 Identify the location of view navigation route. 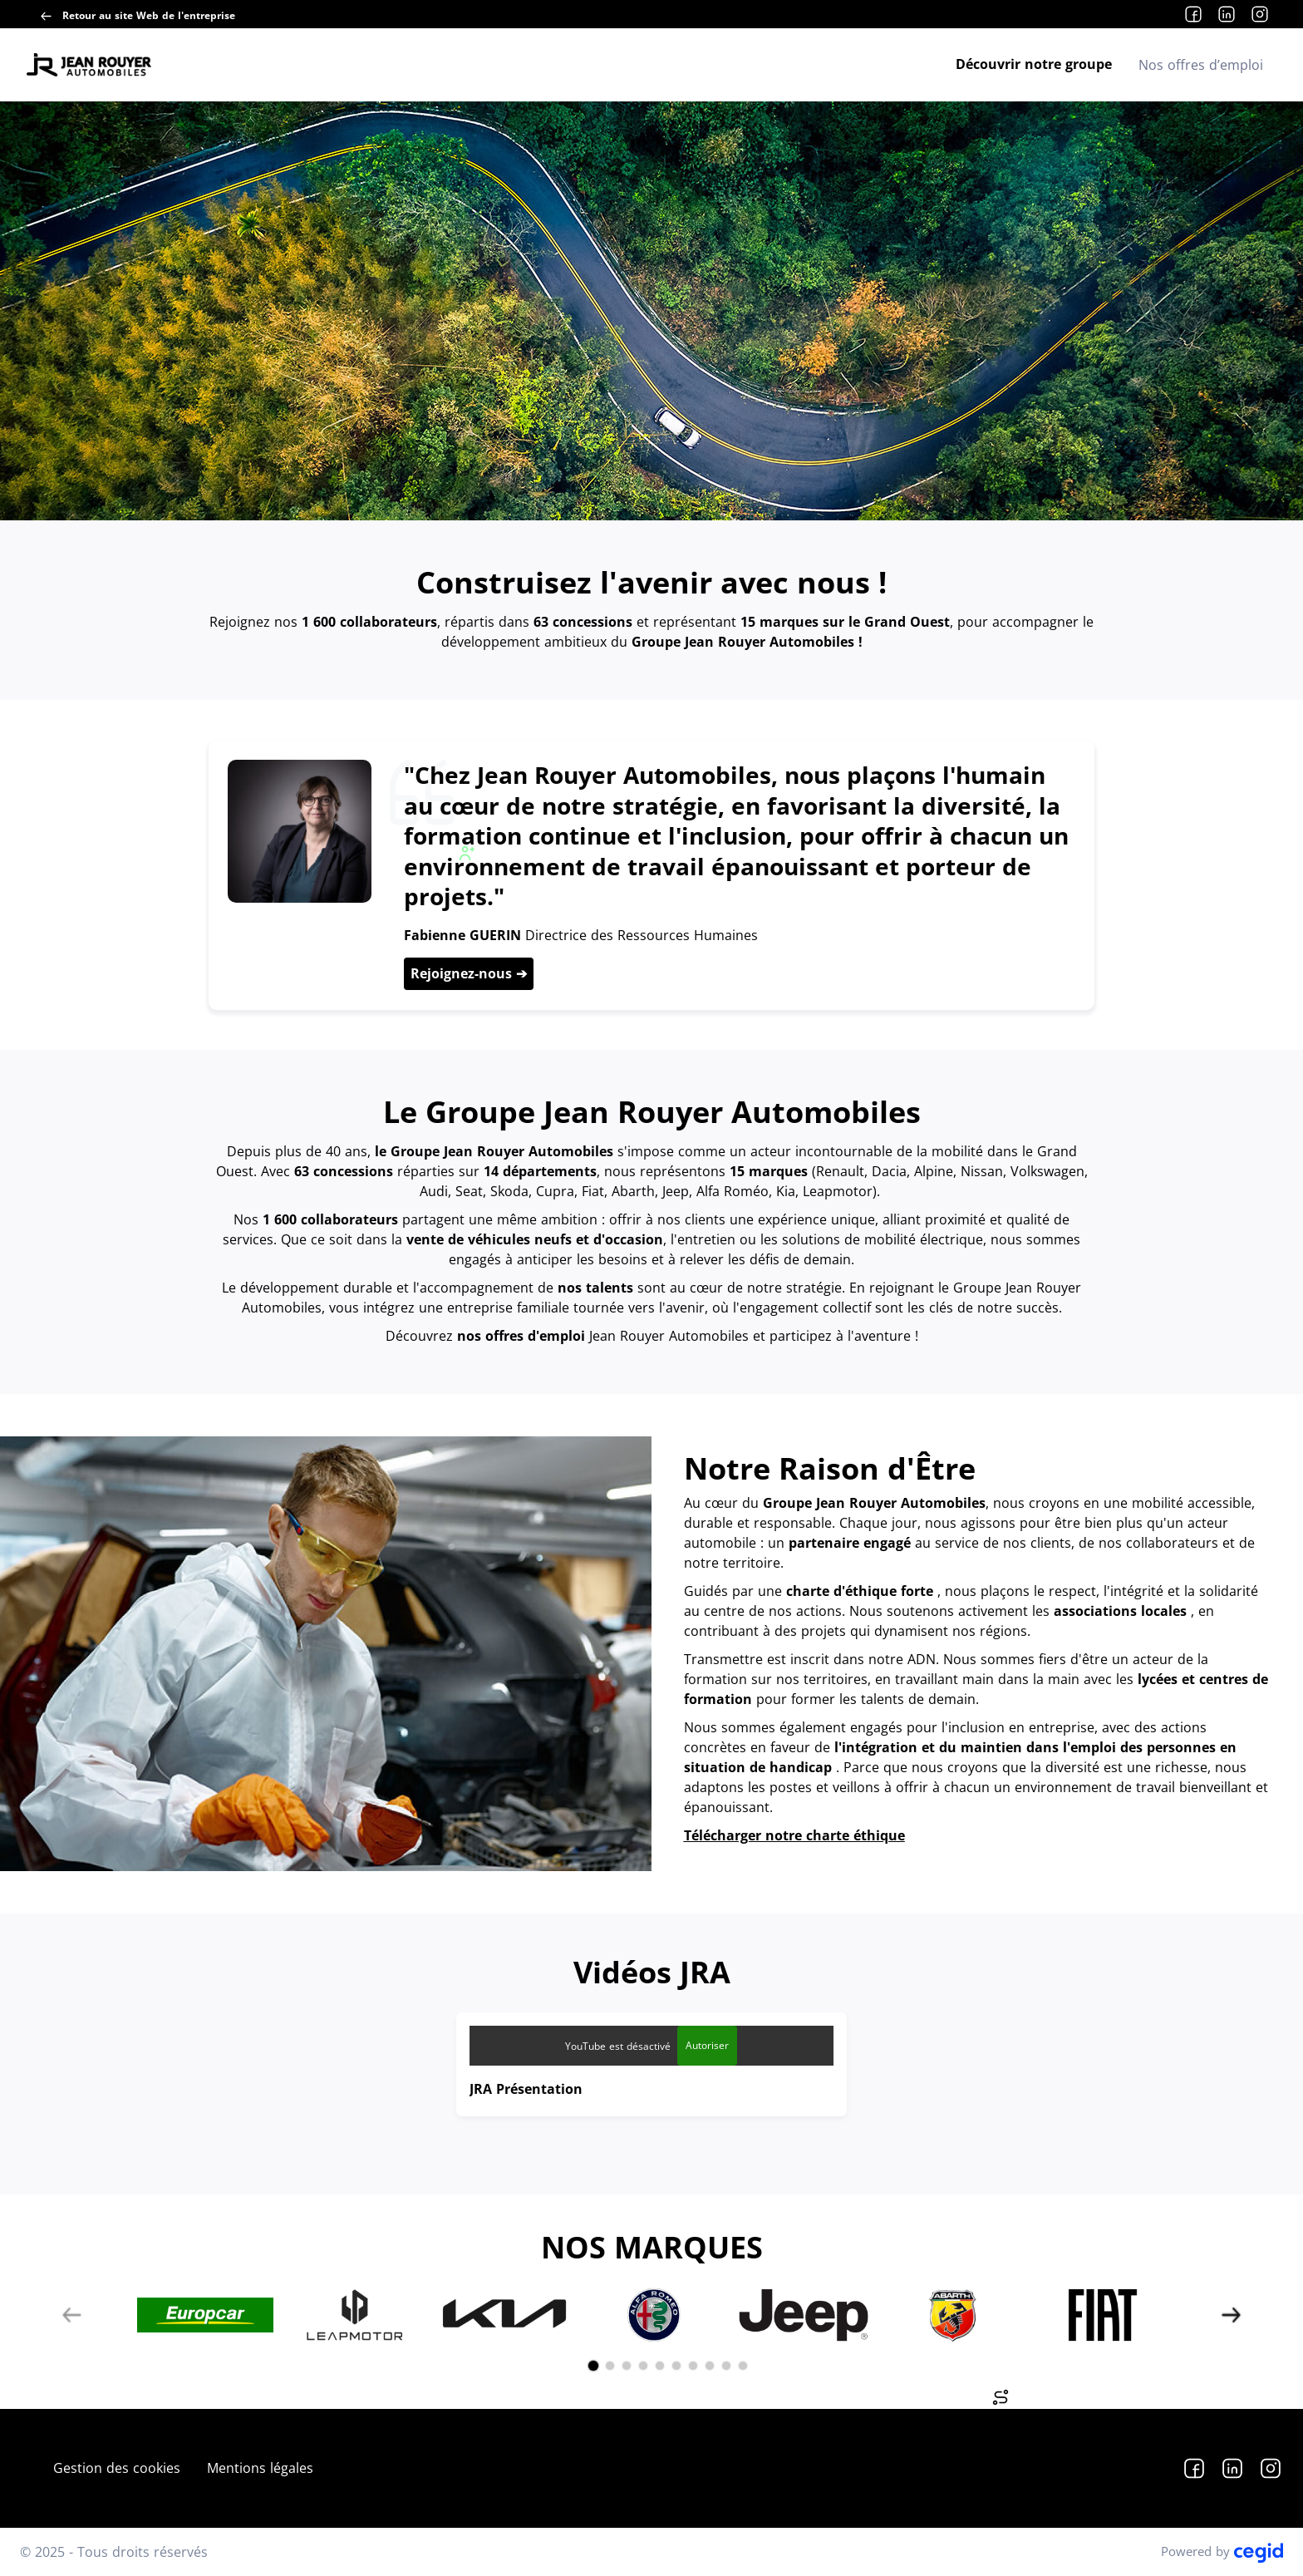
(1001, 2397).